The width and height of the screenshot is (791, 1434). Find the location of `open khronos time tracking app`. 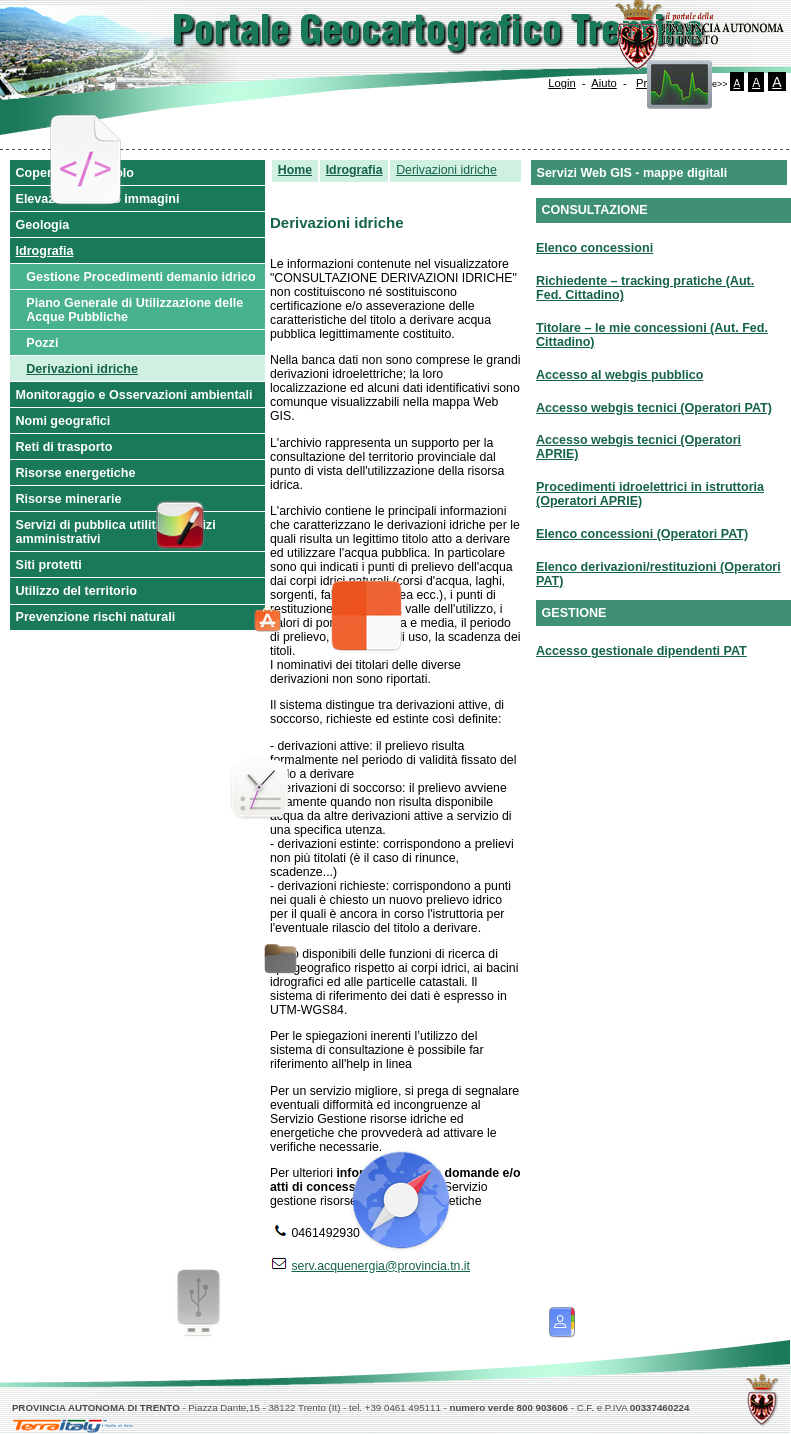

open khronos time tracking app is located at coordinates (259, 788).